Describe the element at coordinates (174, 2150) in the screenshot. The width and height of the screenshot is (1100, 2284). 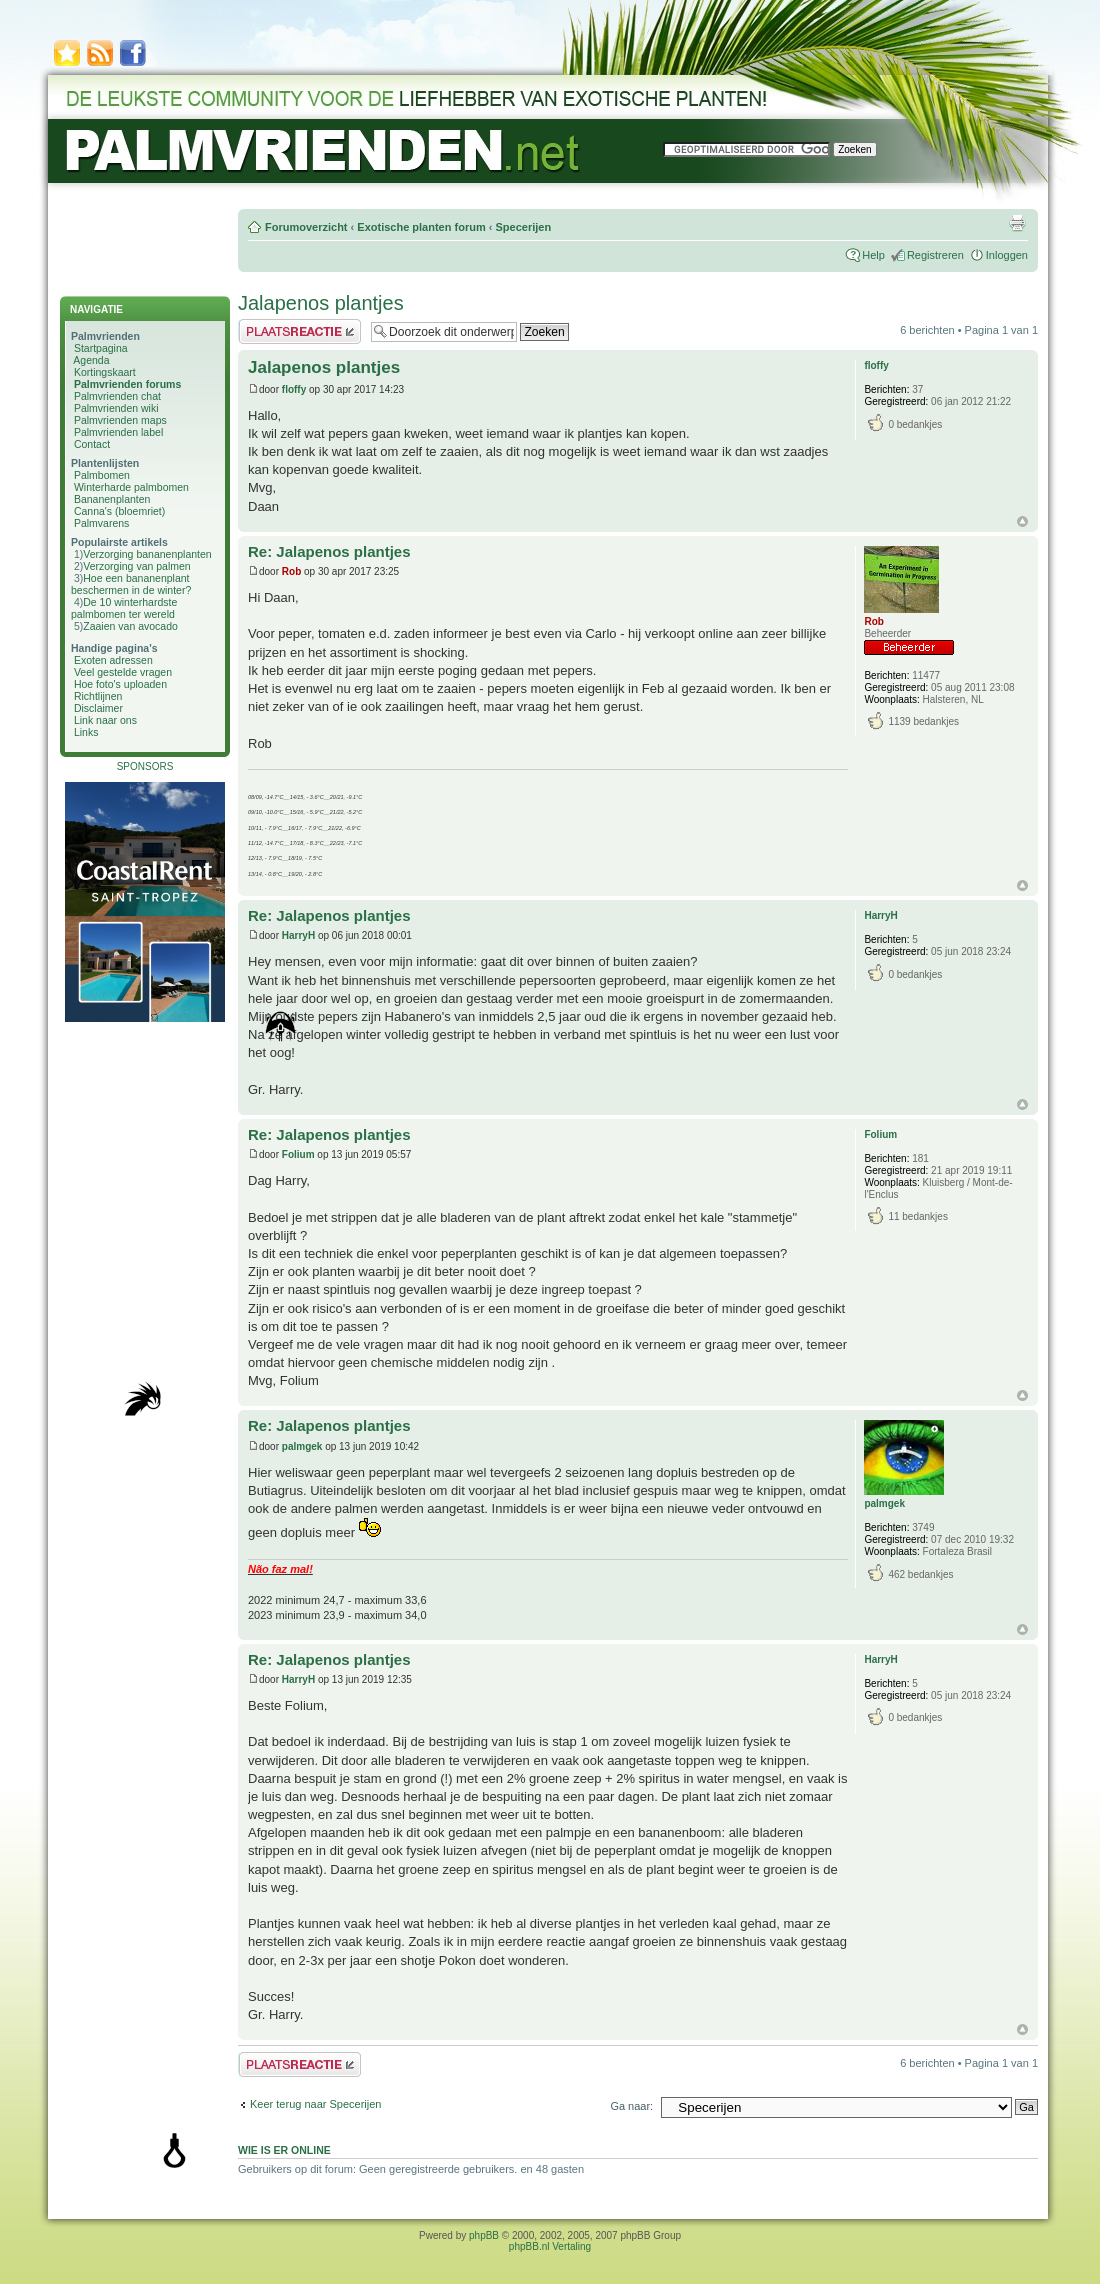
I see `suicide` at that location.